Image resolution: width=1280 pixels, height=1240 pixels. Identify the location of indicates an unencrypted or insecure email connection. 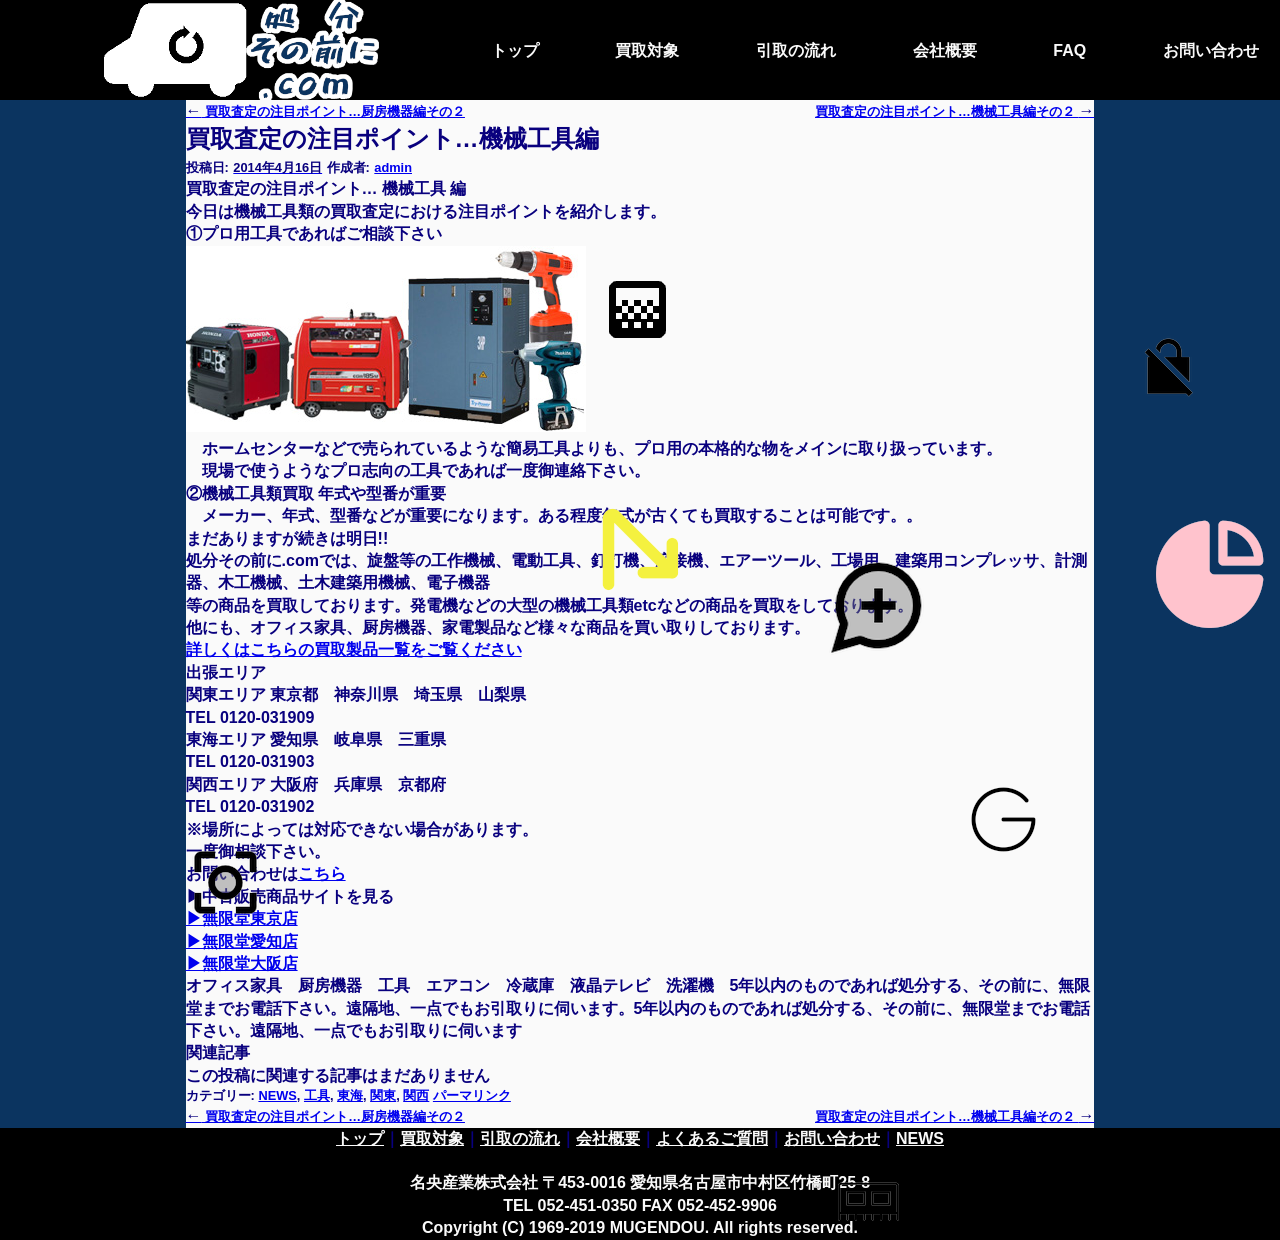
(1168, 367).